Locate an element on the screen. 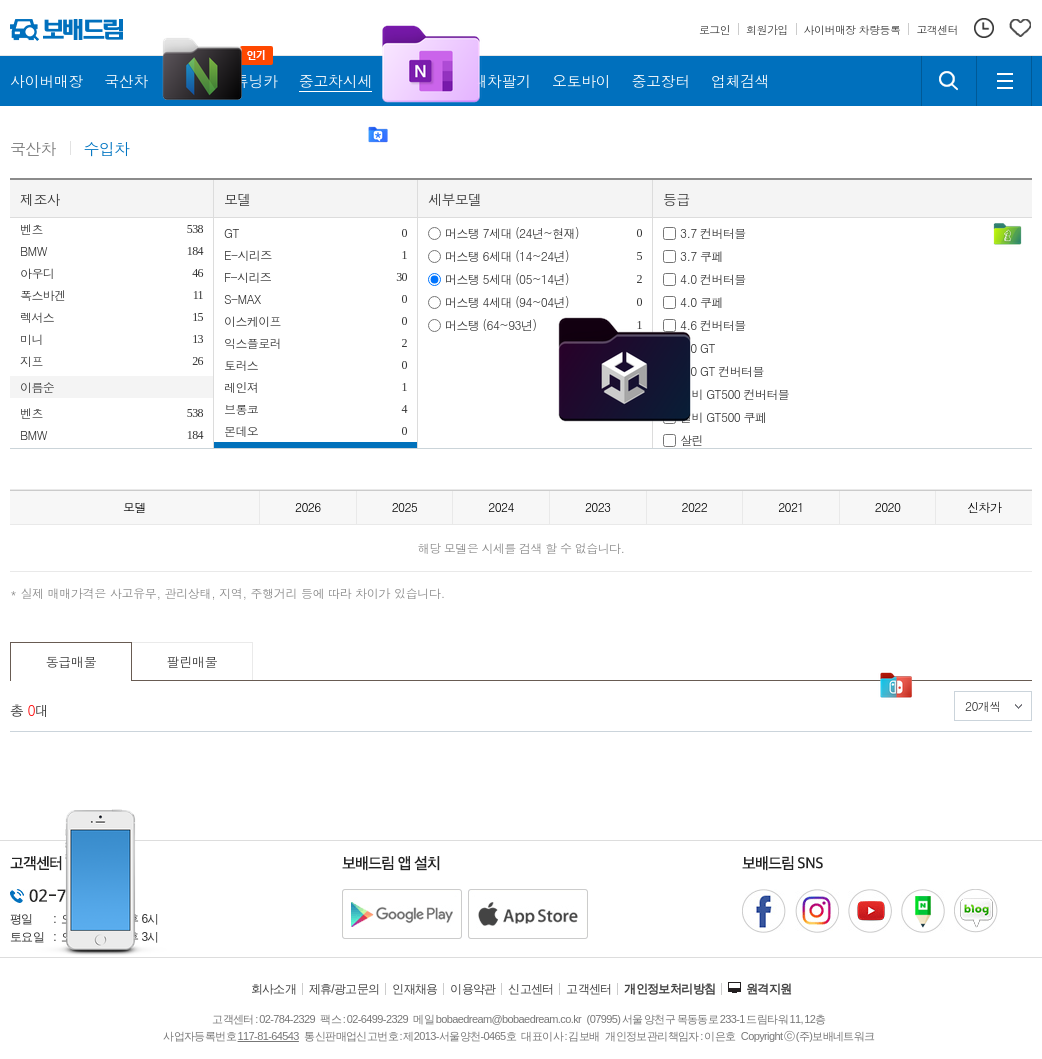 Image resolution: width=1042 pixels, height=1059 pixels. open unity project files folder is located at coordinates (624, 373).